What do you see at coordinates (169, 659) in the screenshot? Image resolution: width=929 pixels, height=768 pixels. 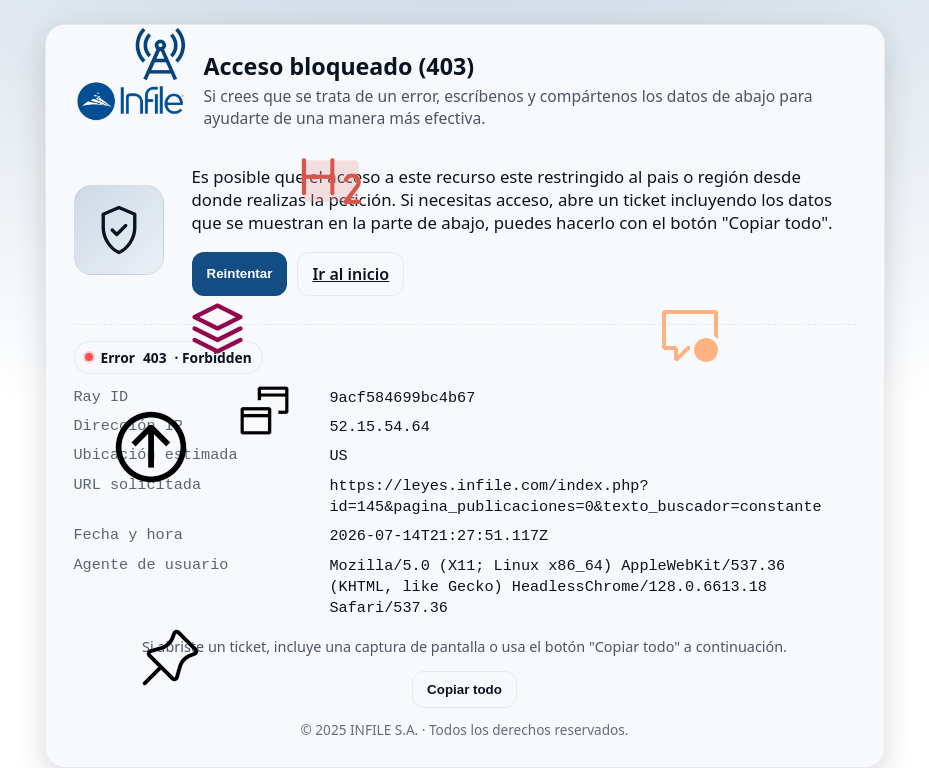 I see `pin an item to keep it visible` at bounding box center [169, 659].